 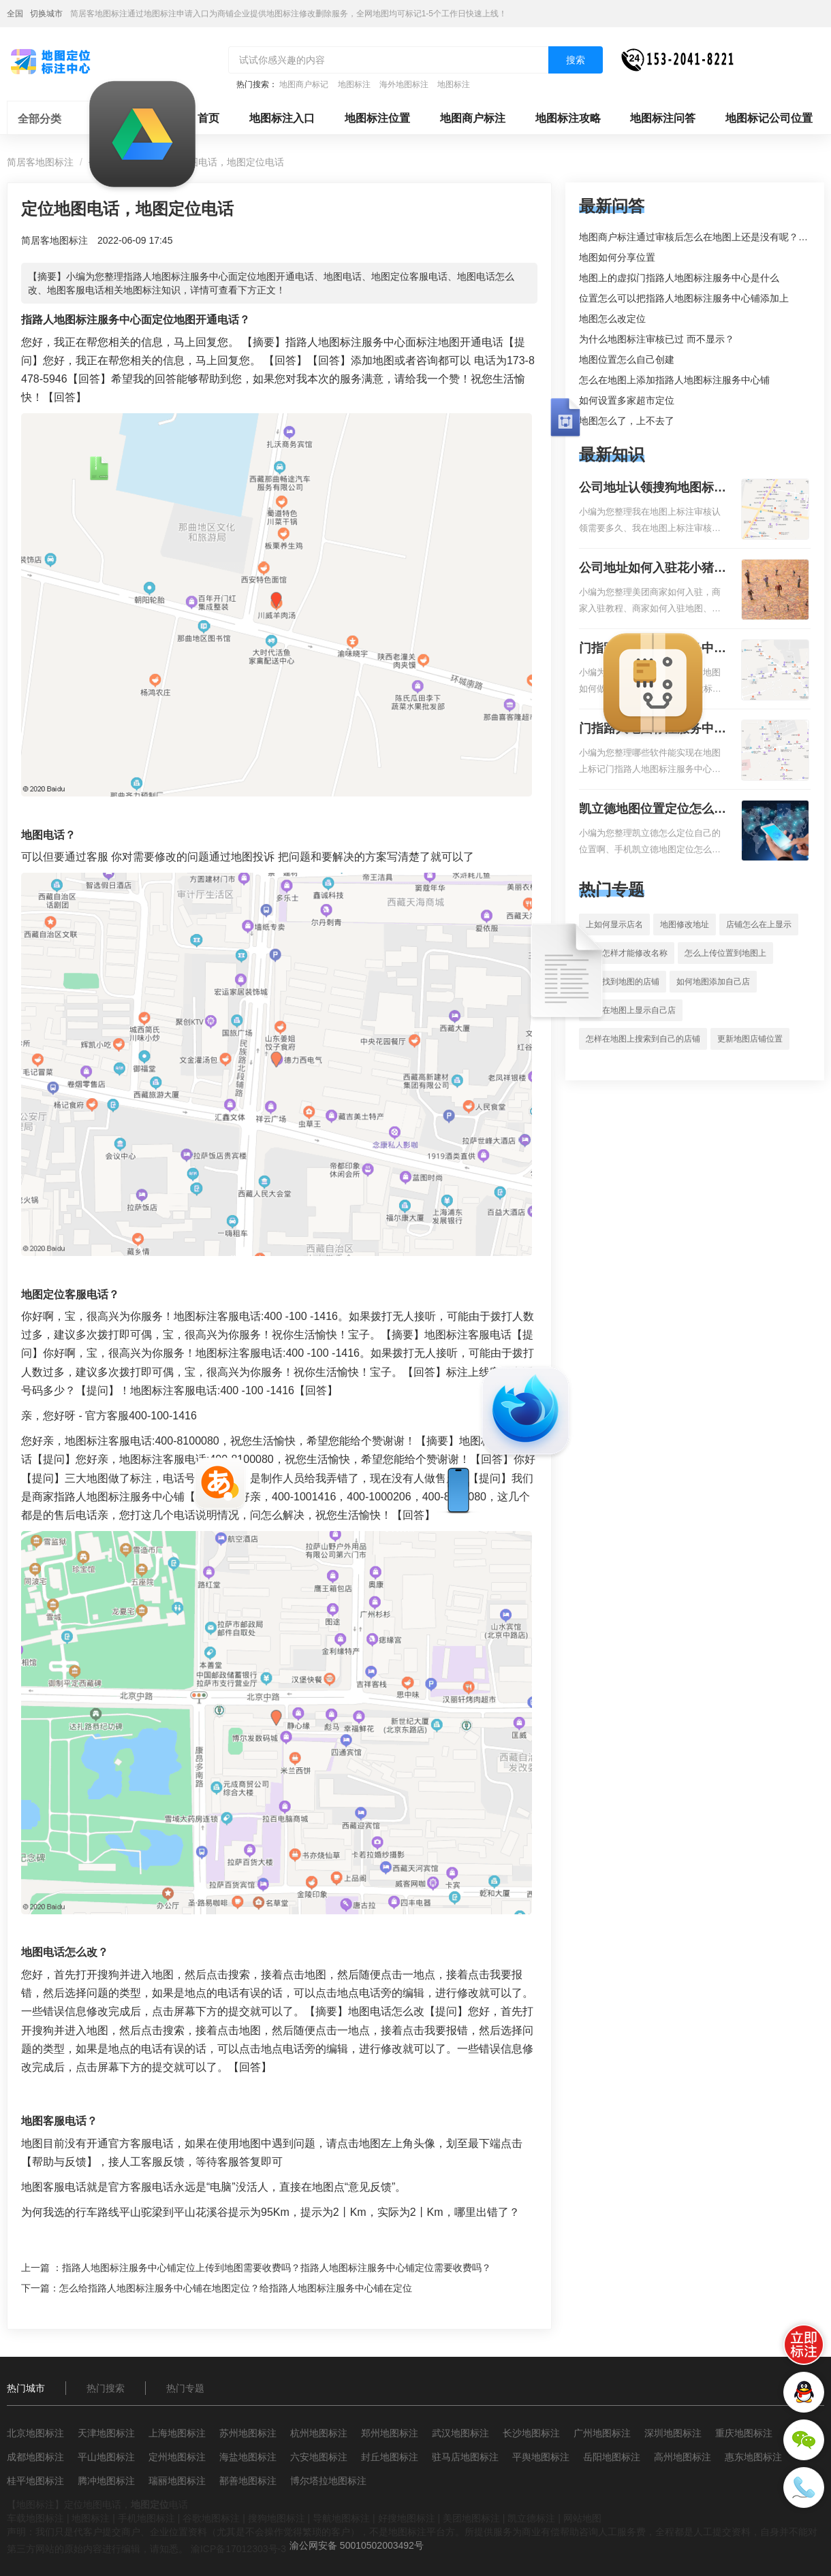 I want to click on a system driver or hardware component file, so click(x=653, y=684).